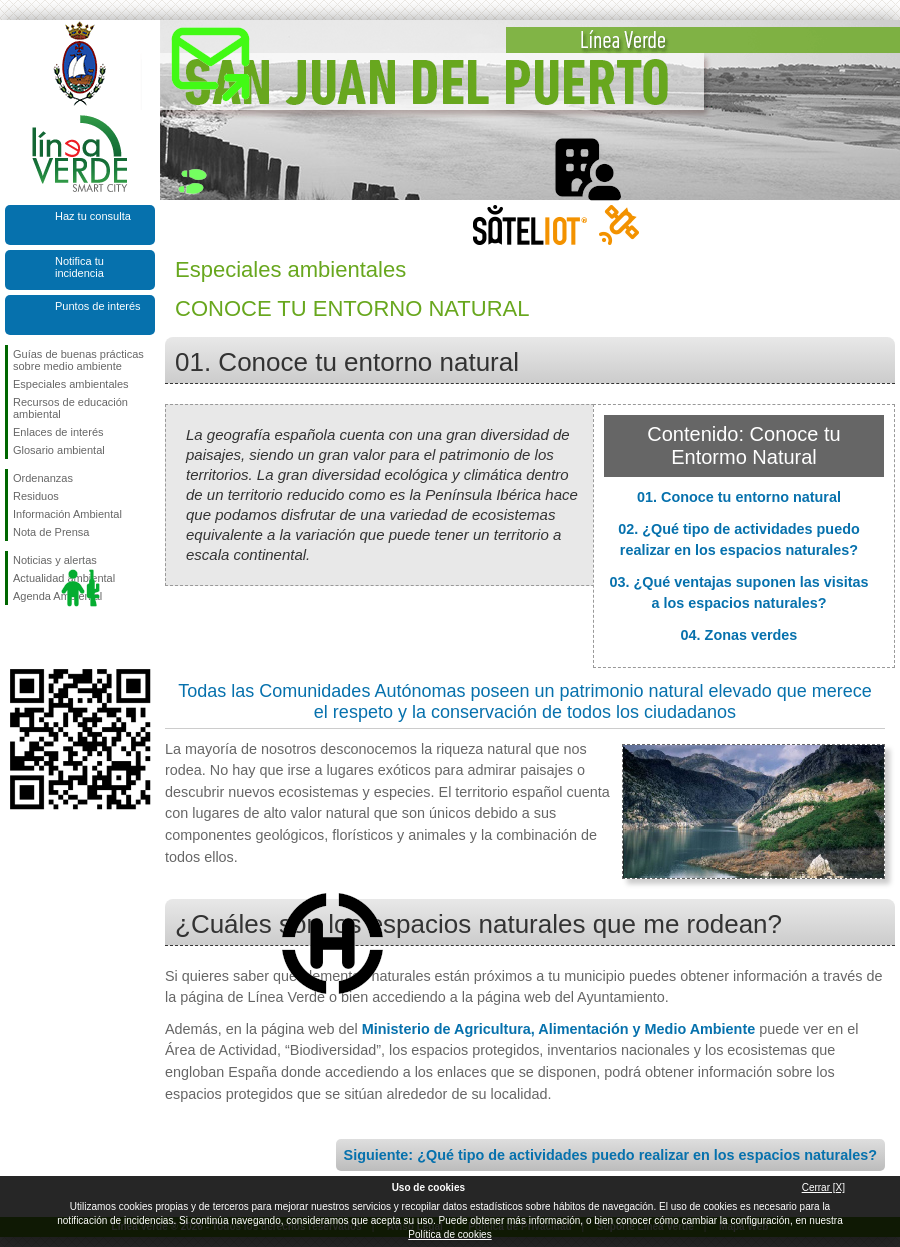 The width and height of the screenshot is (900, 1247). I want to click on view company or workplace profile, so click(584, 167).